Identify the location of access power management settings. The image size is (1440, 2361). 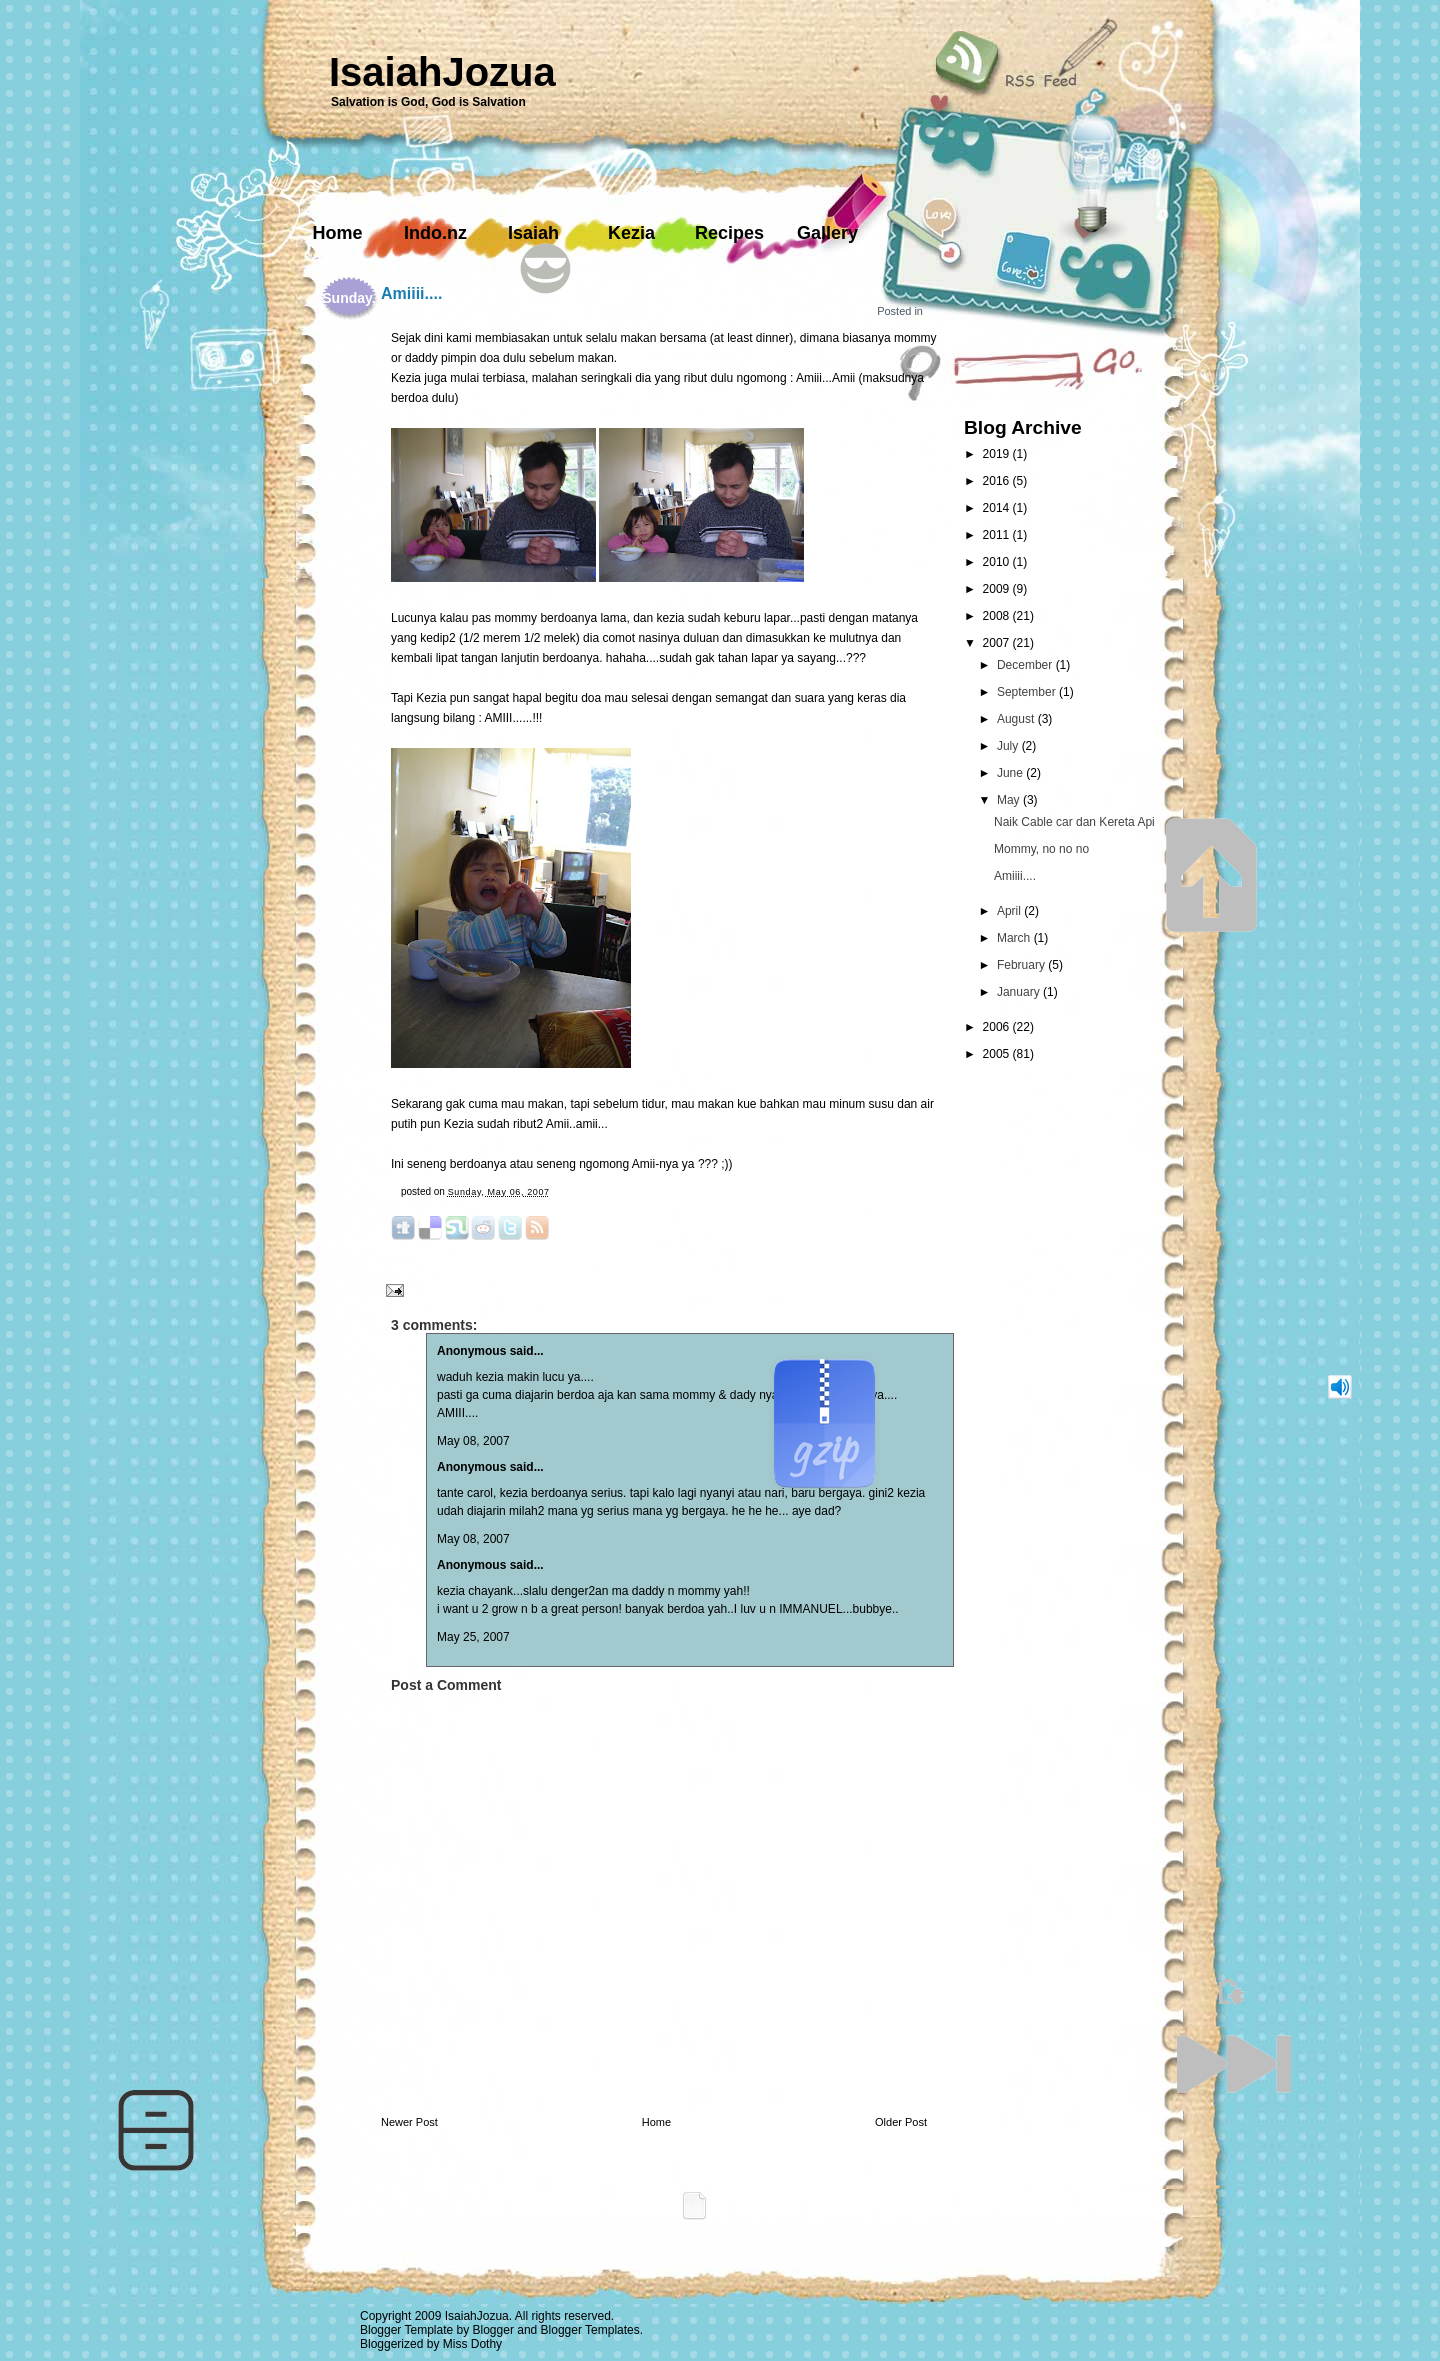
(1231, 1991).